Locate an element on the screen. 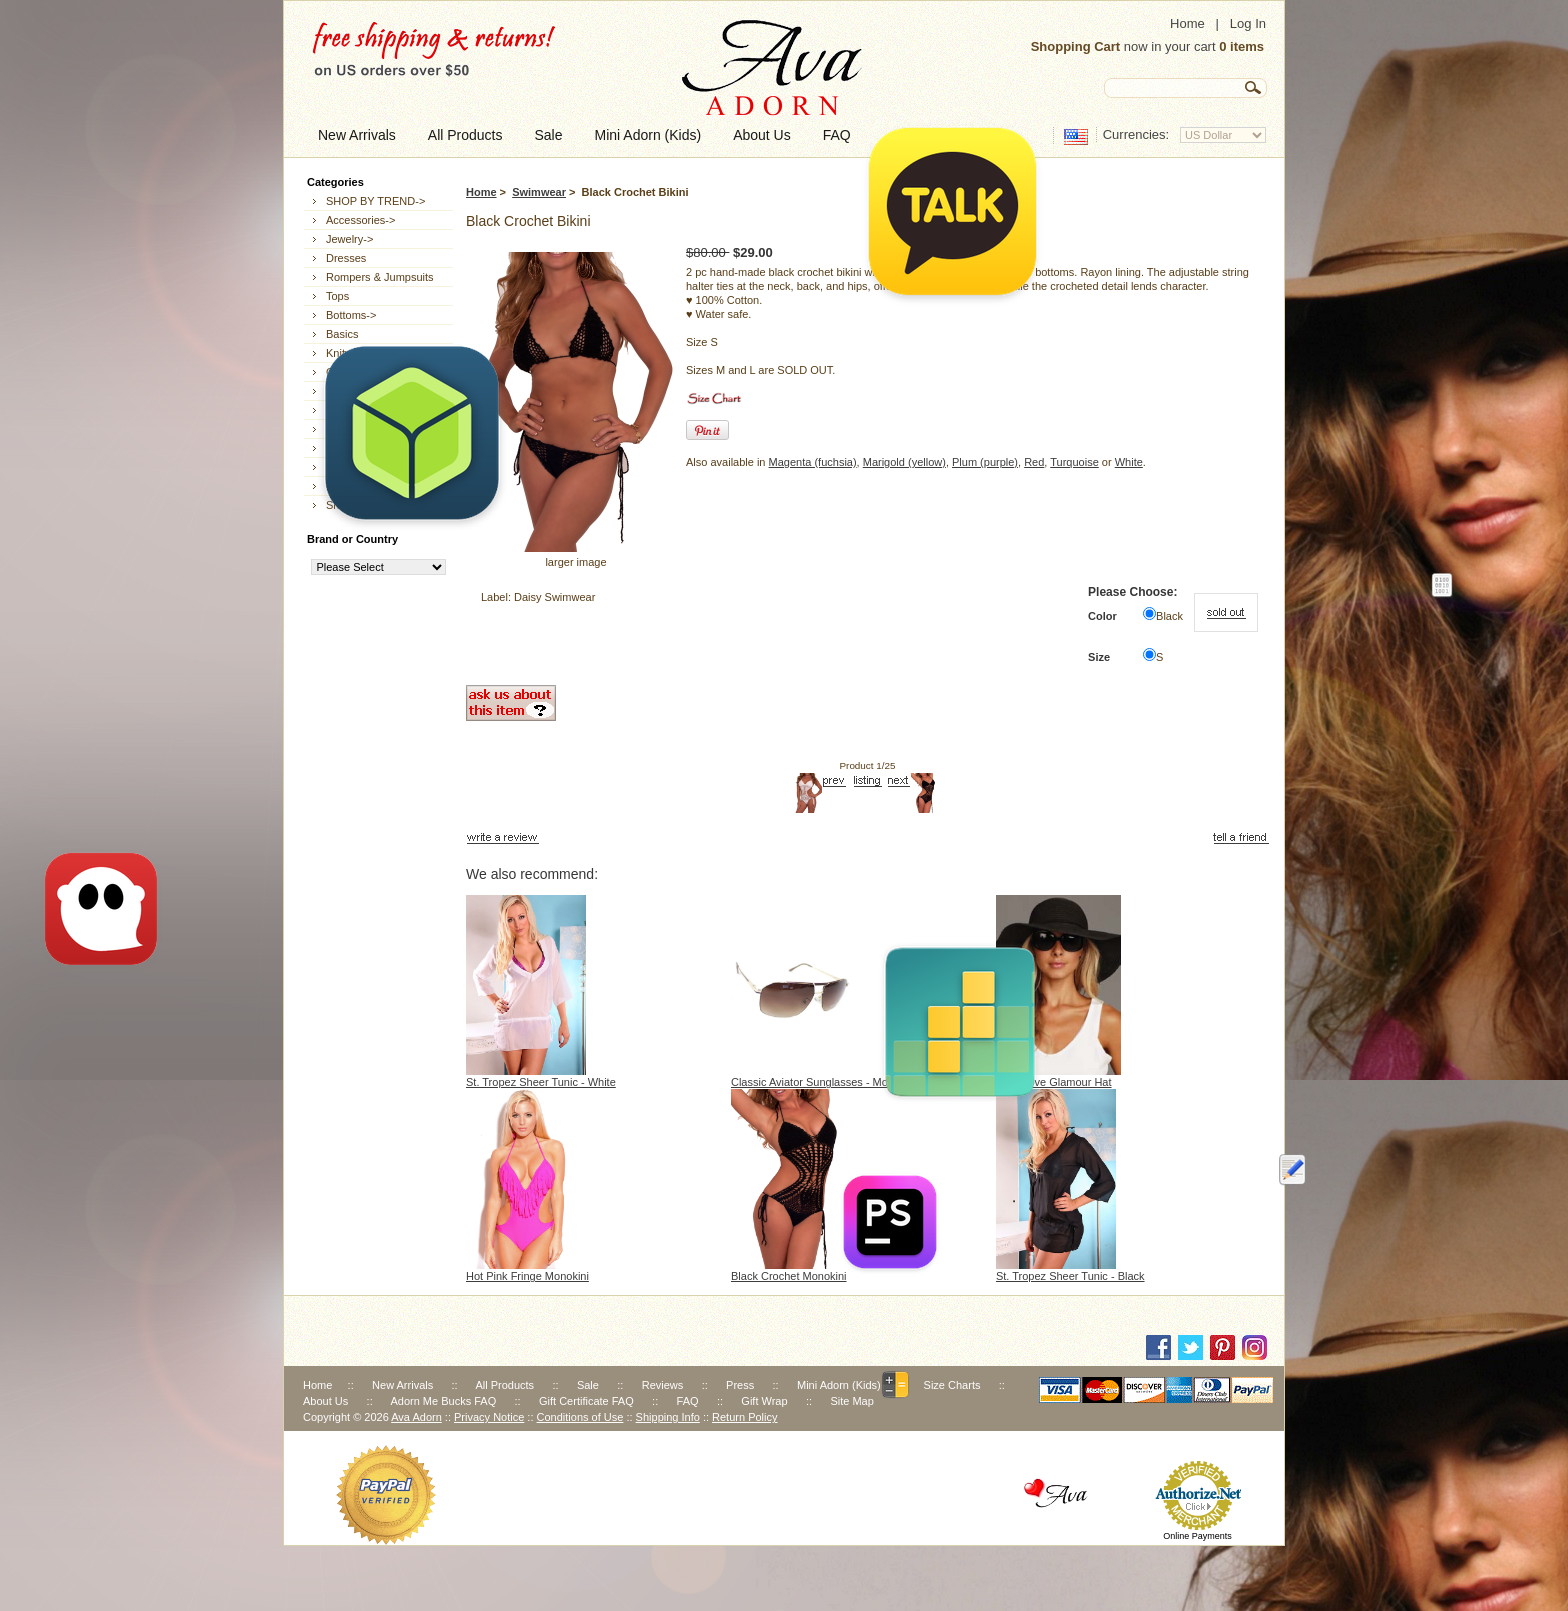  indicates a binary or raw data file is located at coordinates (1442, 585).